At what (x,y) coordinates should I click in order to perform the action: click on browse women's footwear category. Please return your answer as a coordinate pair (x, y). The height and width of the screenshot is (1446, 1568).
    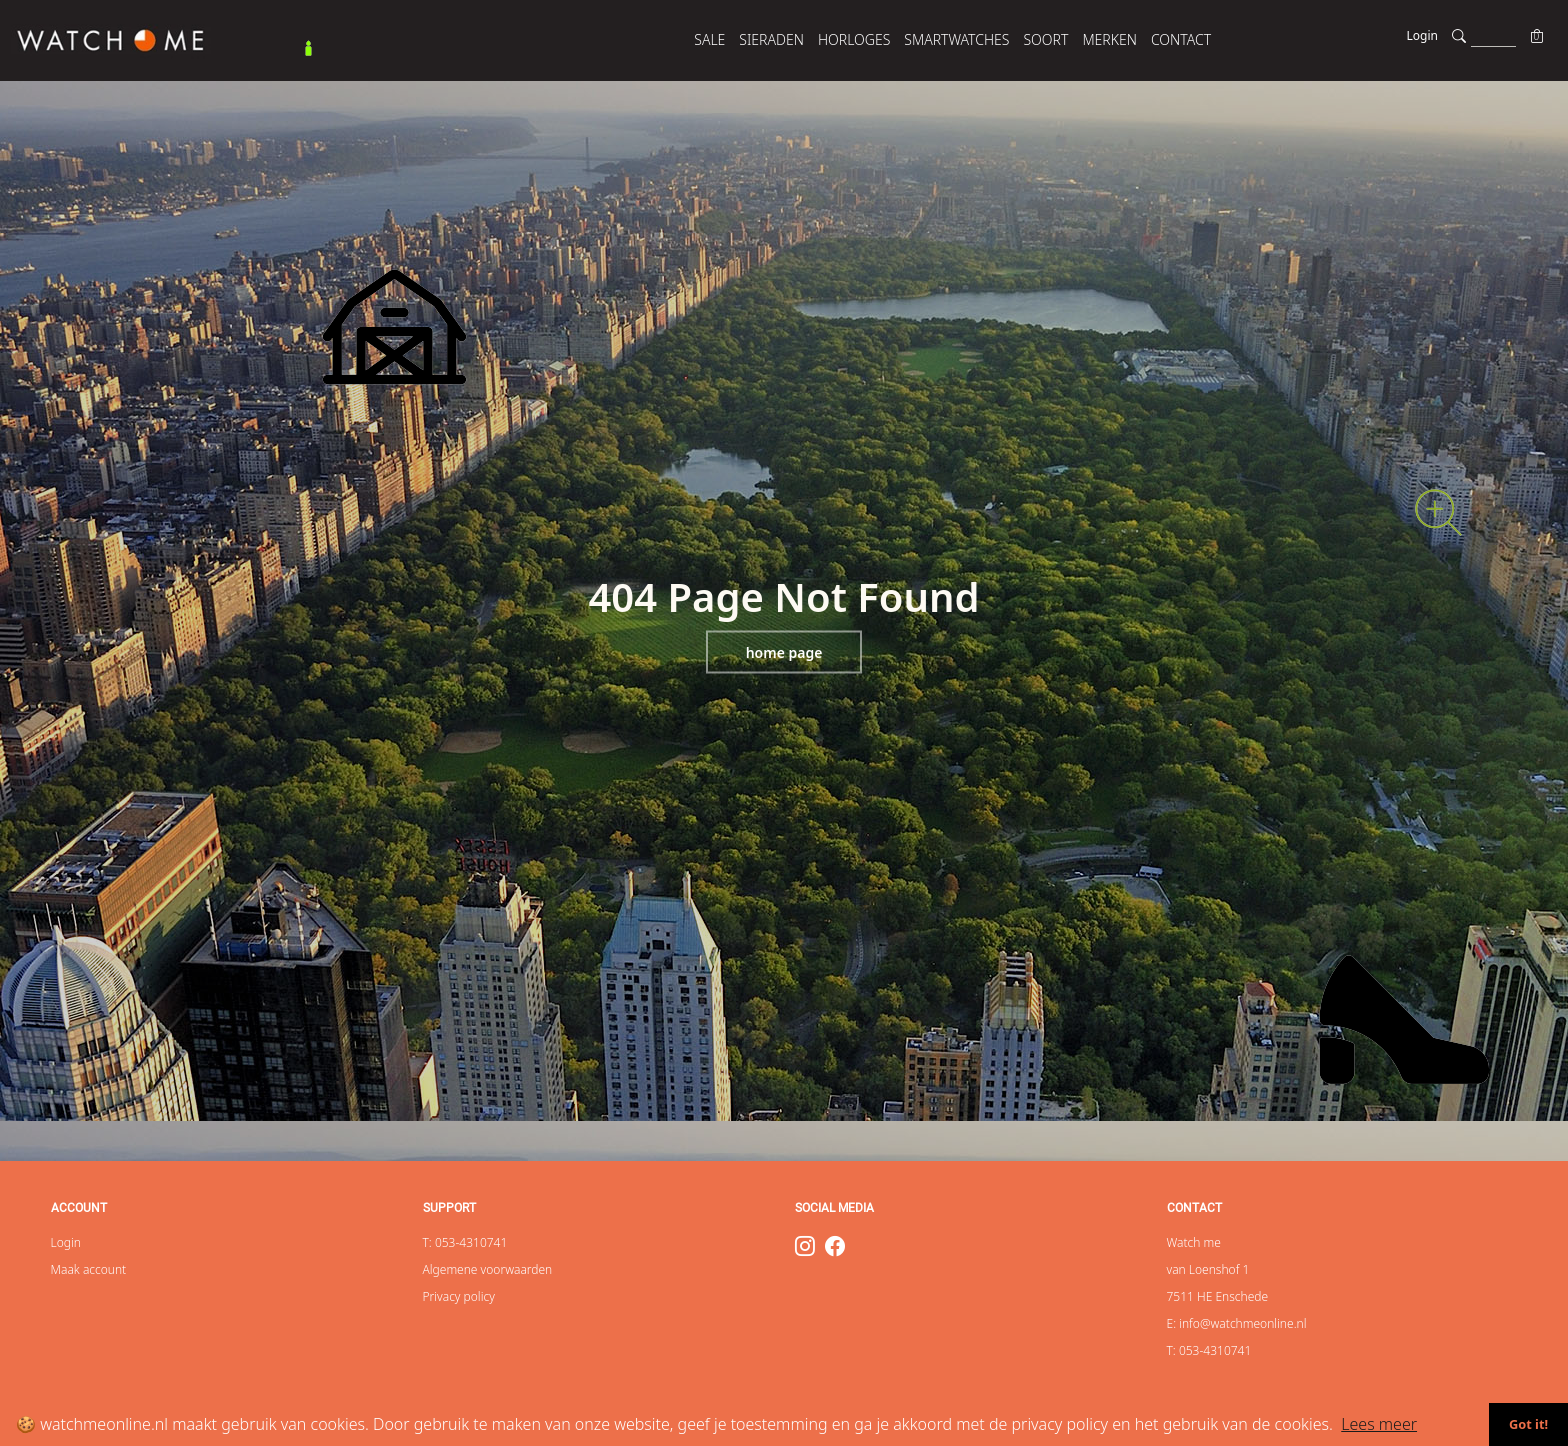
    Looking at the image, I should click on (1395, 1025).